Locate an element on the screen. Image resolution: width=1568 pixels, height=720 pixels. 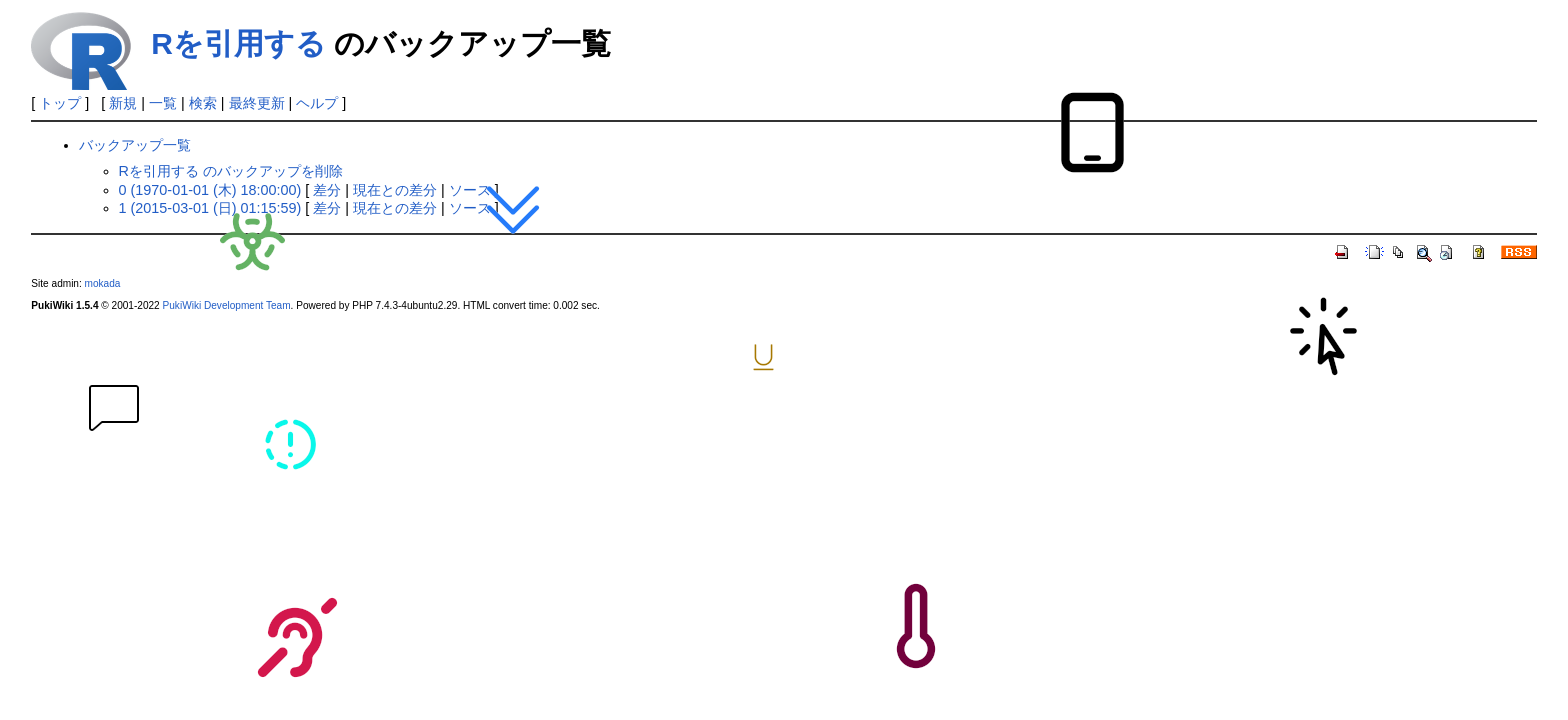
switch to tablet view or layout is located at coordinates (1092, 132).